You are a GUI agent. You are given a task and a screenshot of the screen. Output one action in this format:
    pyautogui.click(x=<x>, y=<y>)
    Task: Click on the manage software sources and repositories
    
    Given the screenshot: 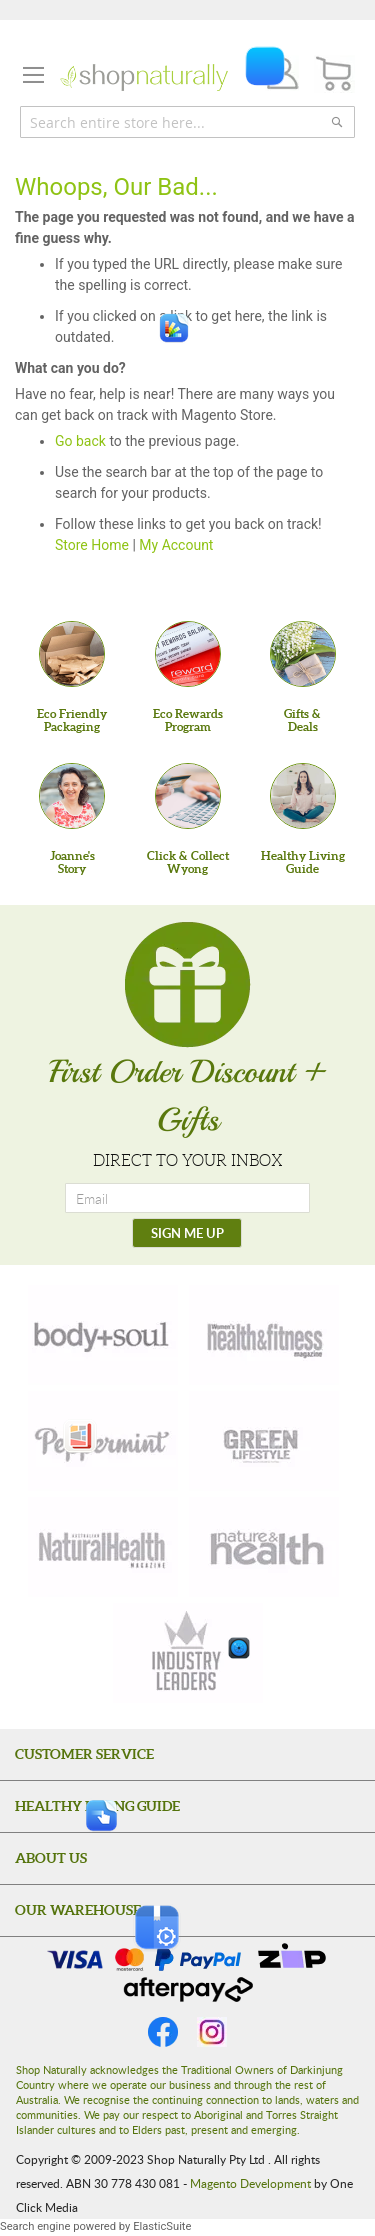 What is the action you would take?
    pyautogui.click(x=157, y=1928)
    